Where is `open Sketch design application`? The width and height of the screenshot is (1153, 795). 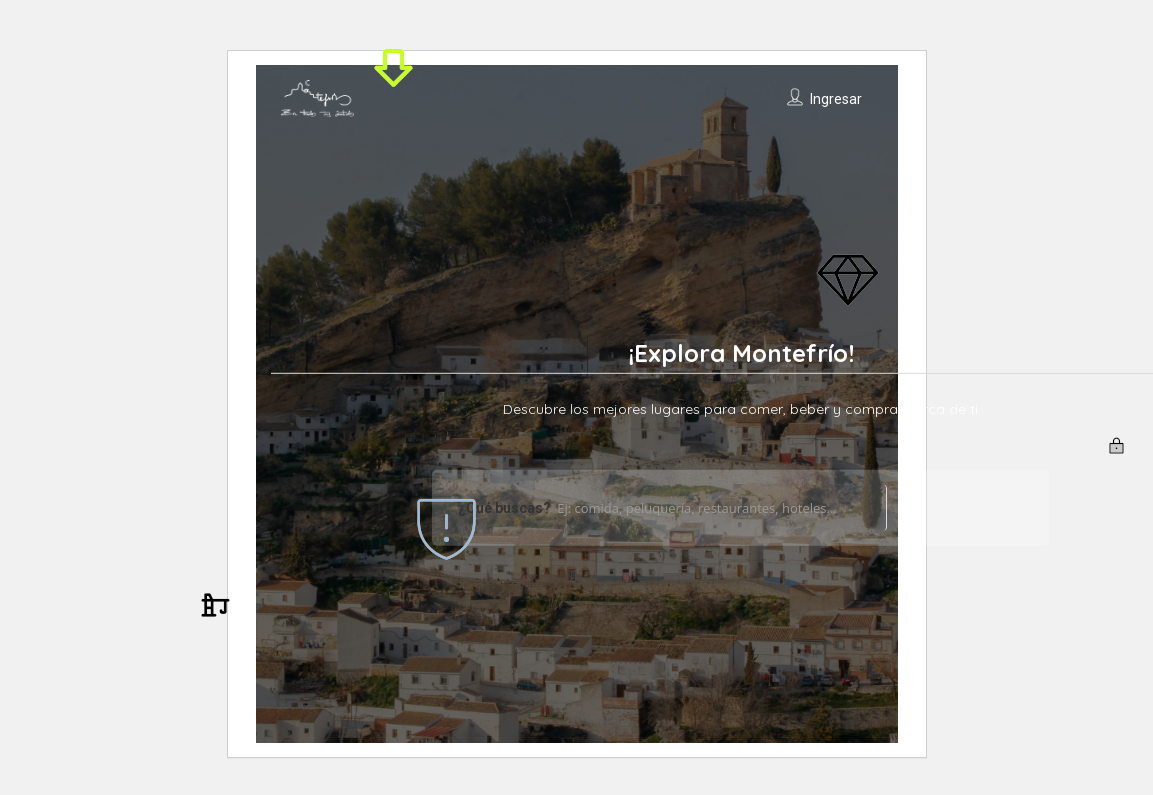 open Sketch design application is located at coordinates (848, 279).